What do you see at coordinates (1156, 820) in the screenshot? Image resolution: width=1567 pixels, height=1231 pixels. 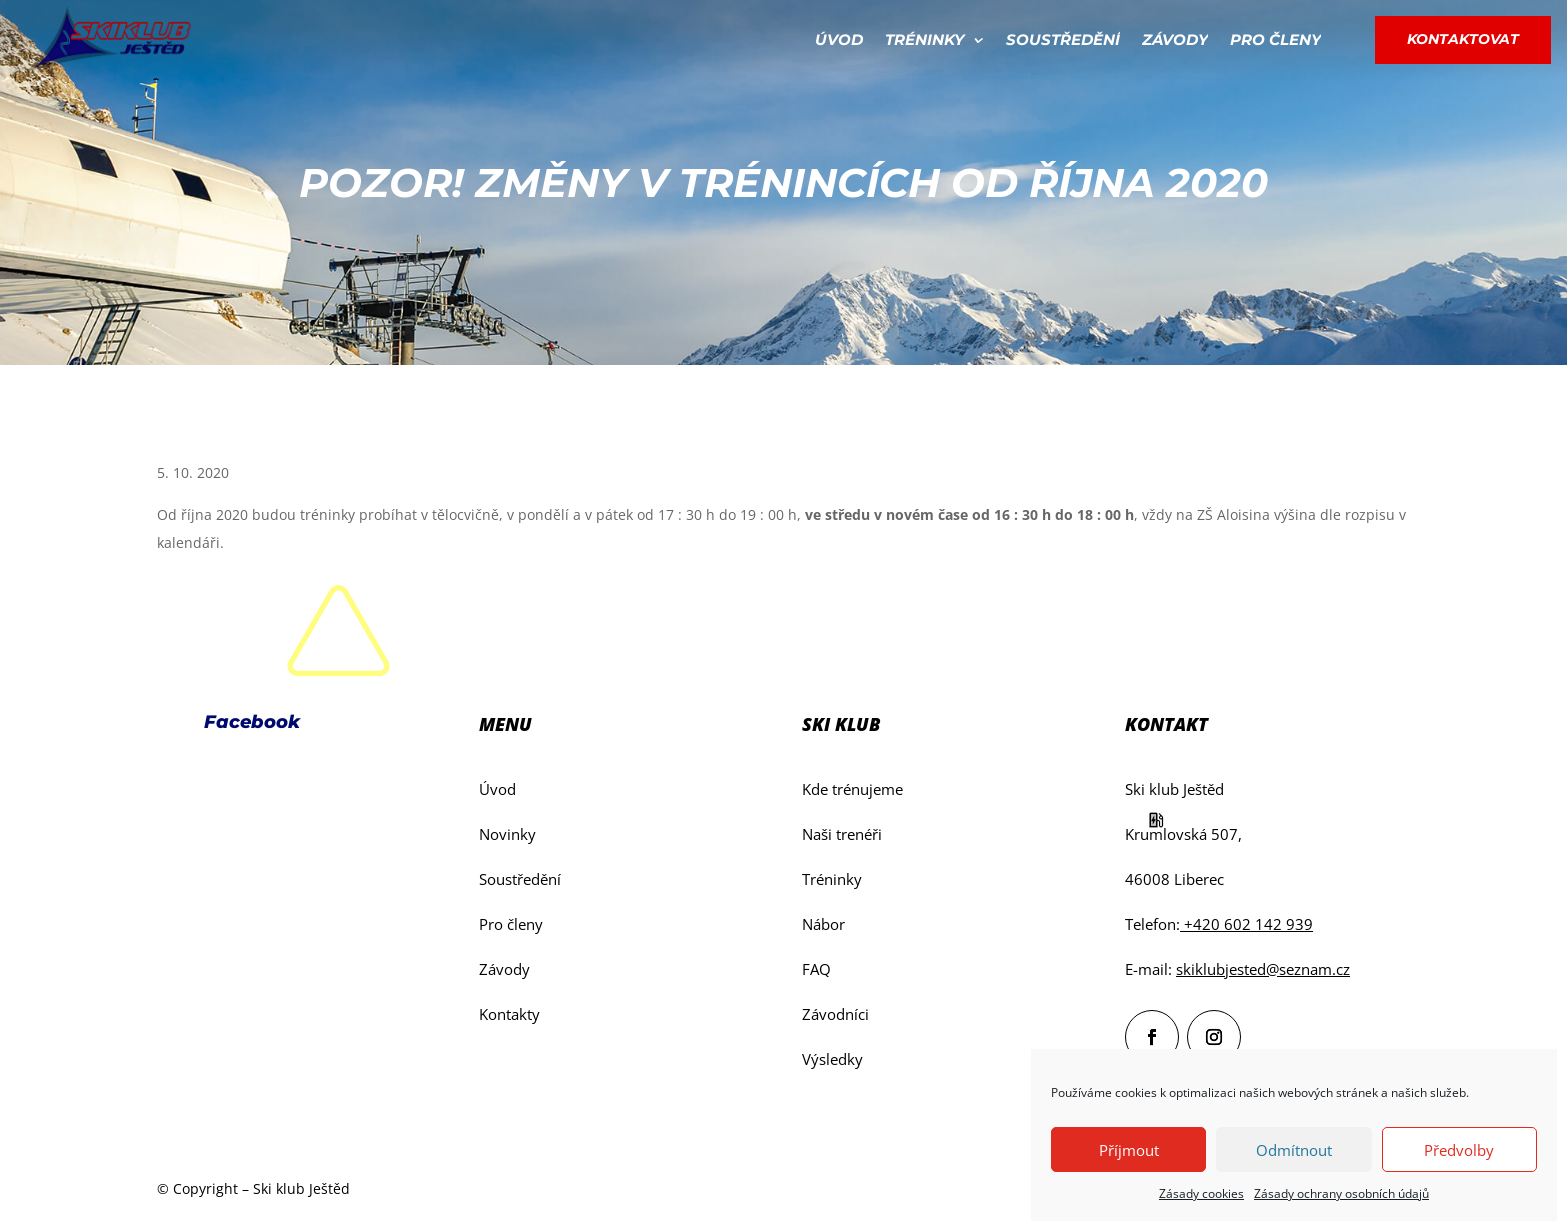 I see `find nearby electric vehicle charging stations` at bounding box center [1156, 820].